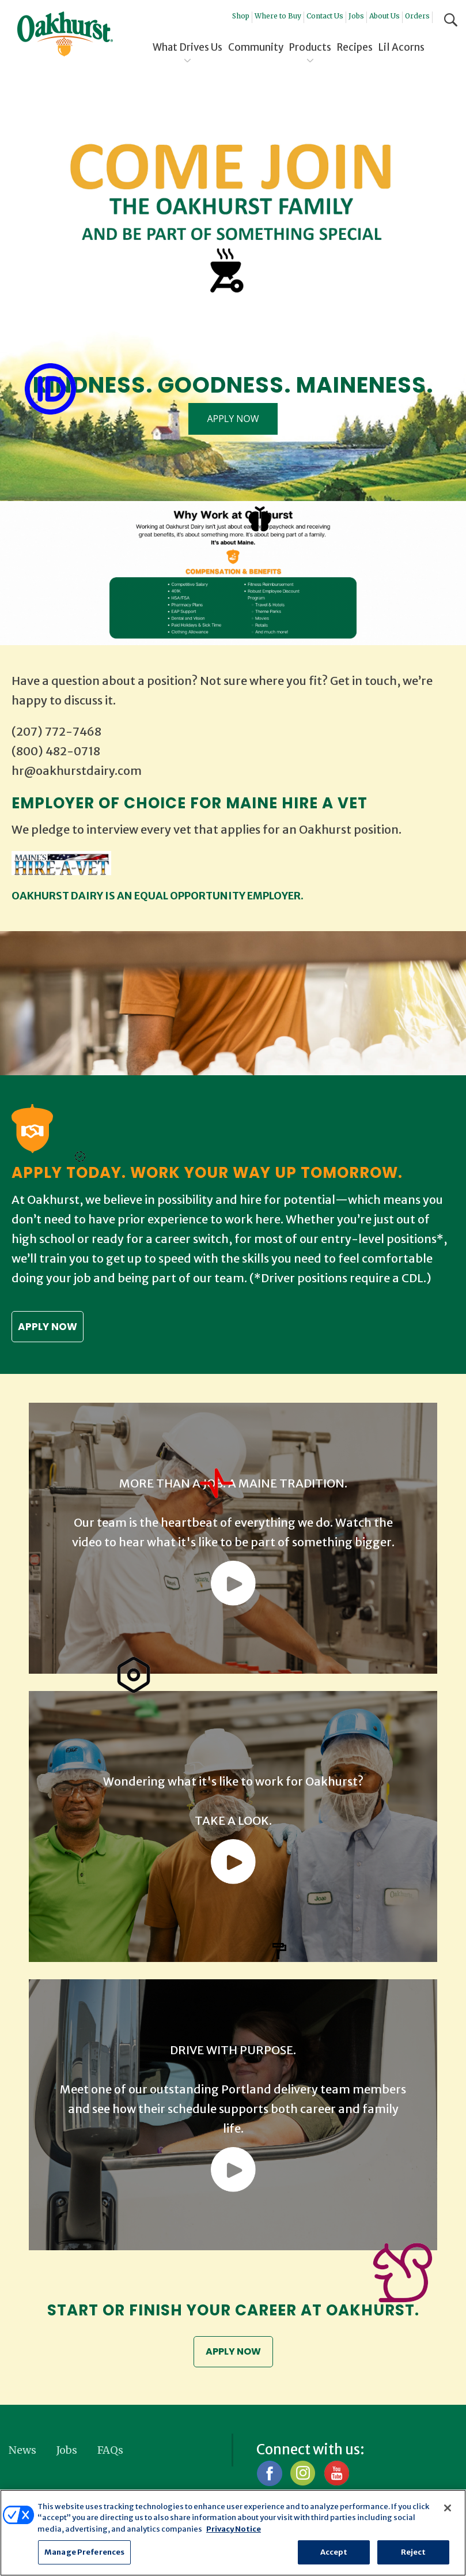  Describe the element at coordinates (260, 519) in the screenshot. I see `access nature or wildlife category` at that location.